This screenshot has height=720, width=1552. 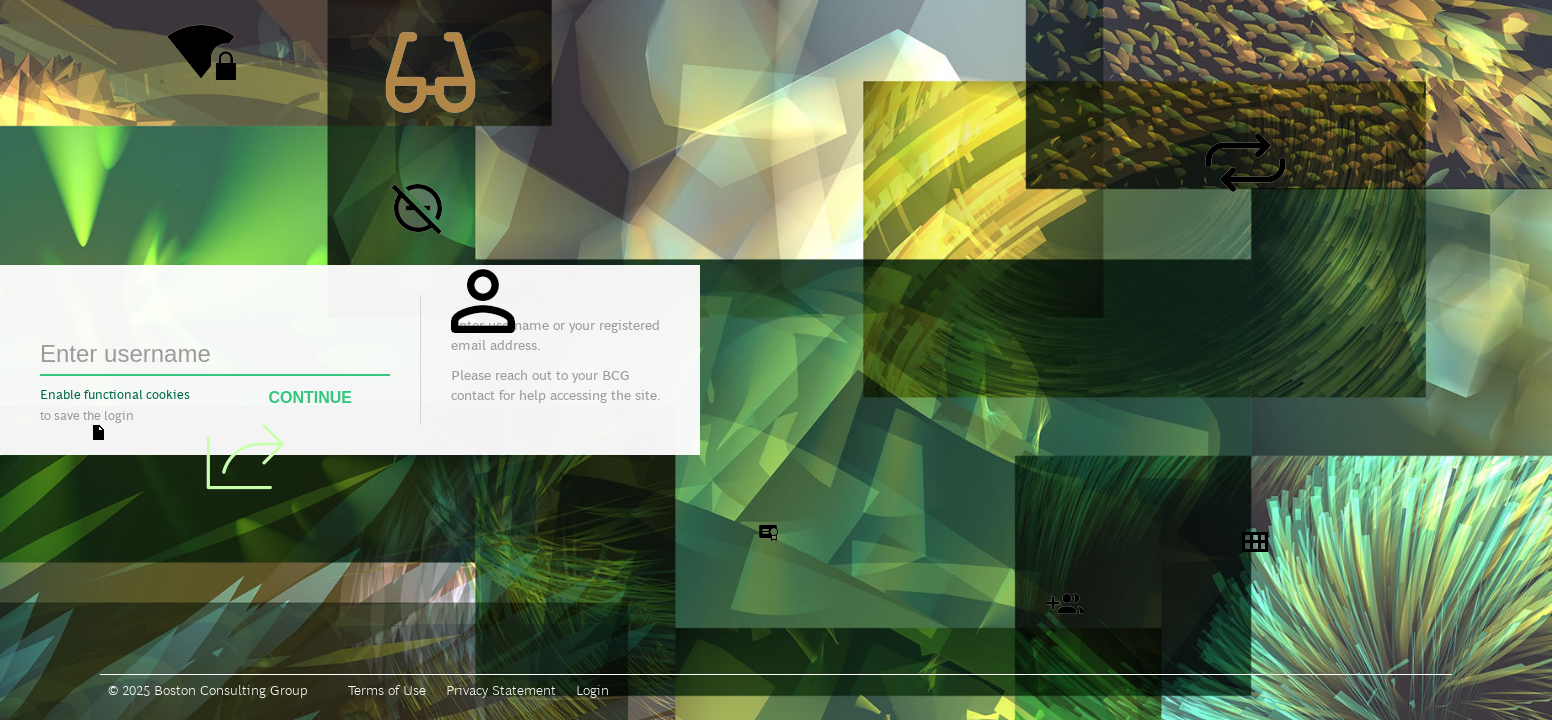 What do you see at coordinates (483, 301) in the screenshot?
I see `view your profile` at bounding box center [483, 301].